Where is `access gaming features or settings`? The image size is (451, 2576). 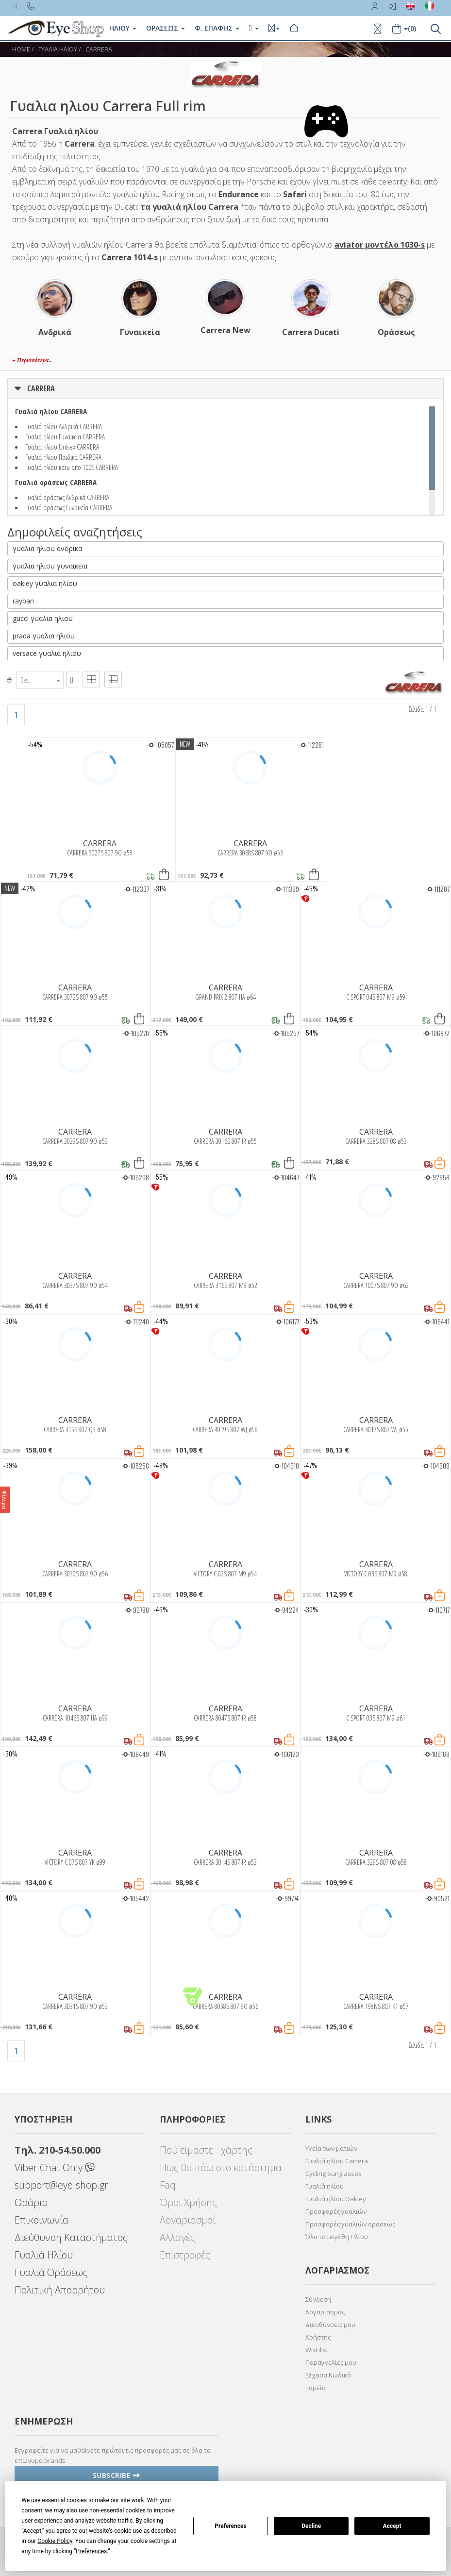 access gaming features or settings is located at coordinates (326, 121).